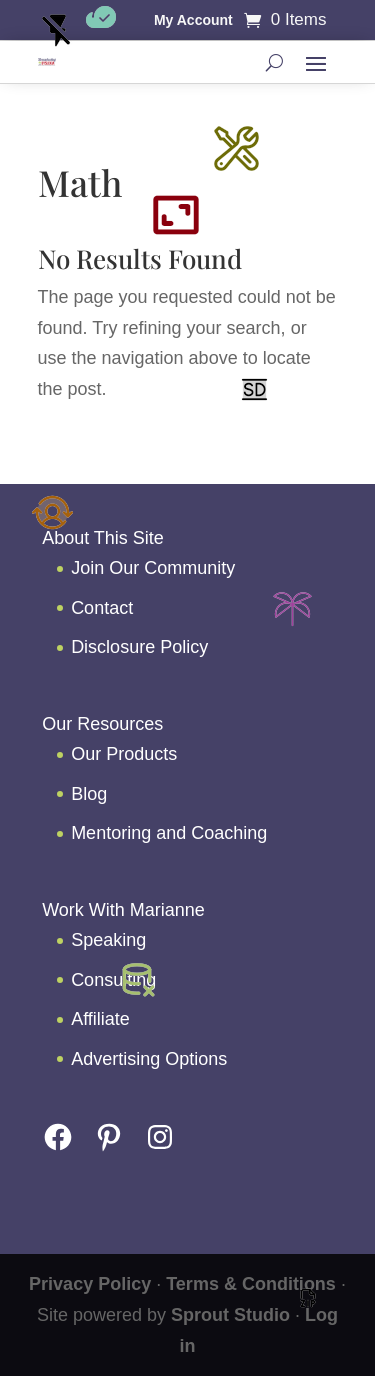 The image size is (375, 1376). I want to click on delete or remove a database, so click(137, 979).